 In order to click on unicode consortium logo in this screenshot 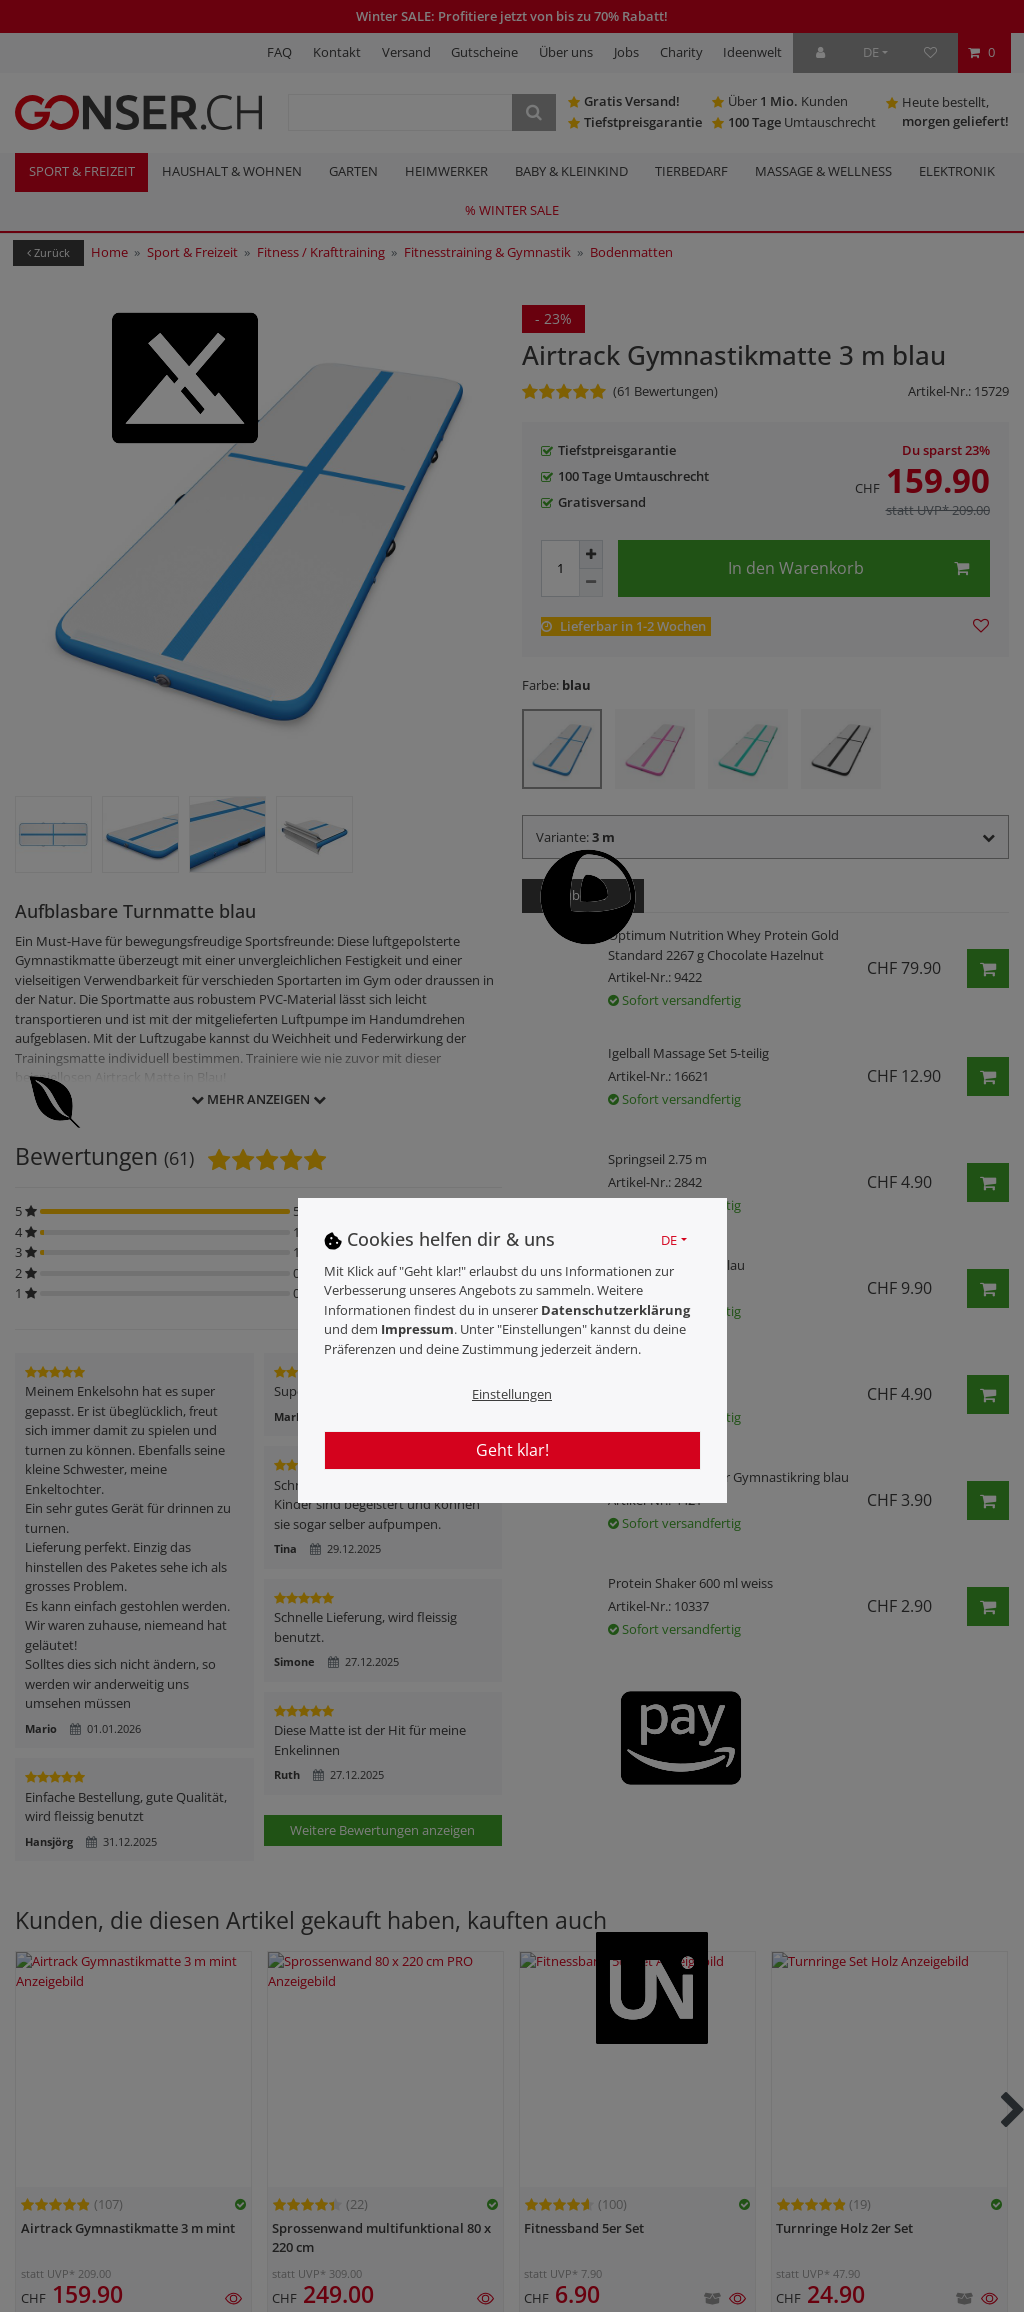, I will do `click(652, 1988)`.